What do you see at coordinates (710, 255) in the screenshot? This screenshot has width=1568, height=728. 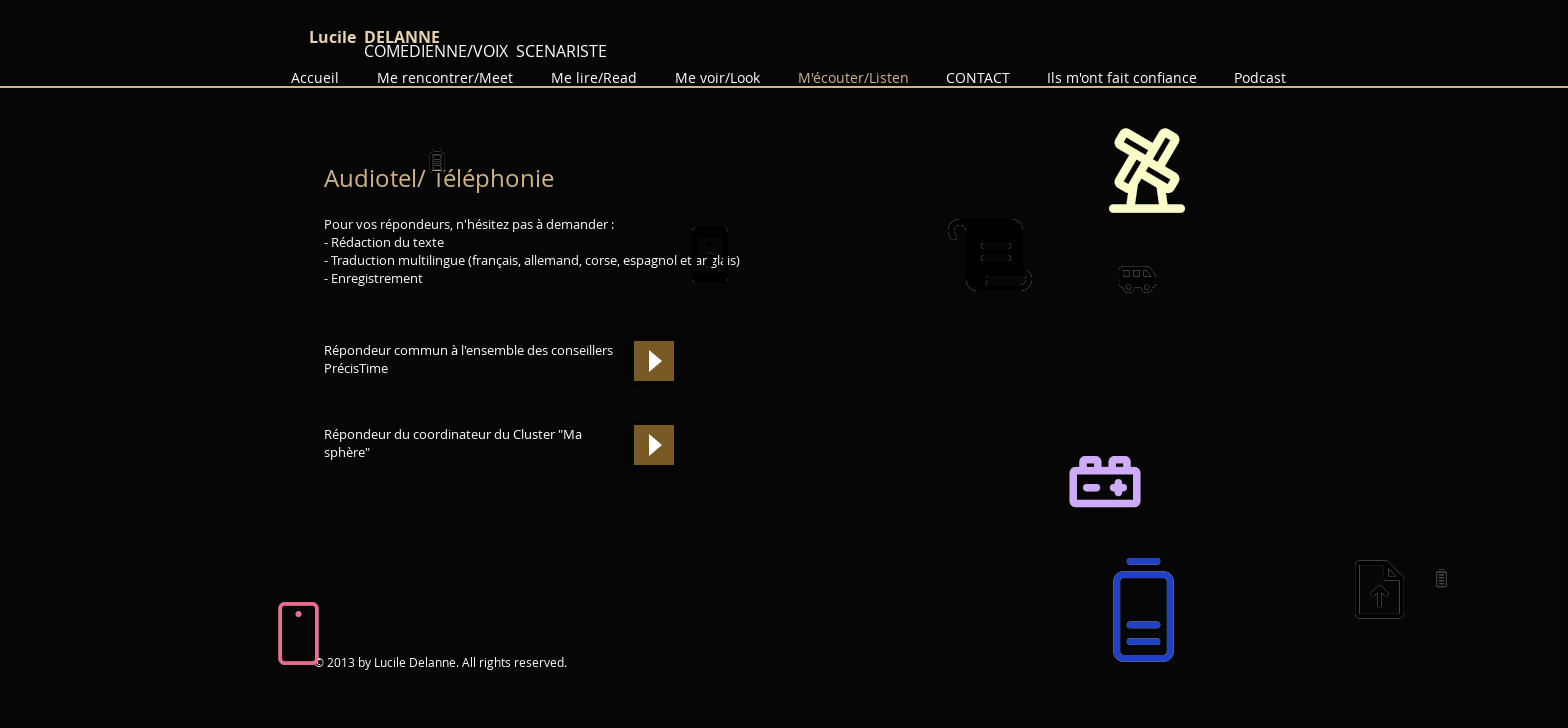 I see `view device information` at bounding box center [710, 255].